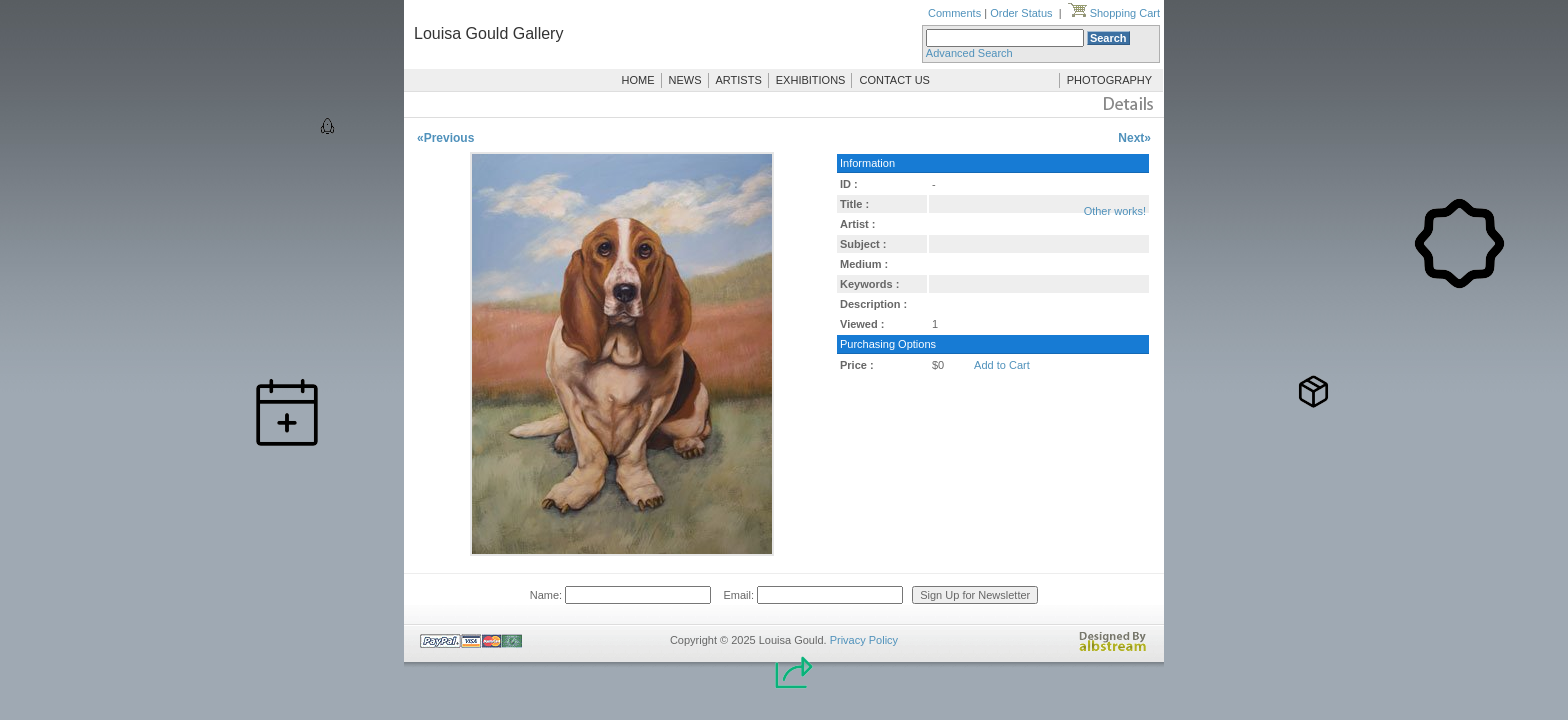 The width and height of the screenshot is (1568, 720). Describe the element at coordinates (1313, 391) in the screenshot. I see `view package or shipment details` at that location.